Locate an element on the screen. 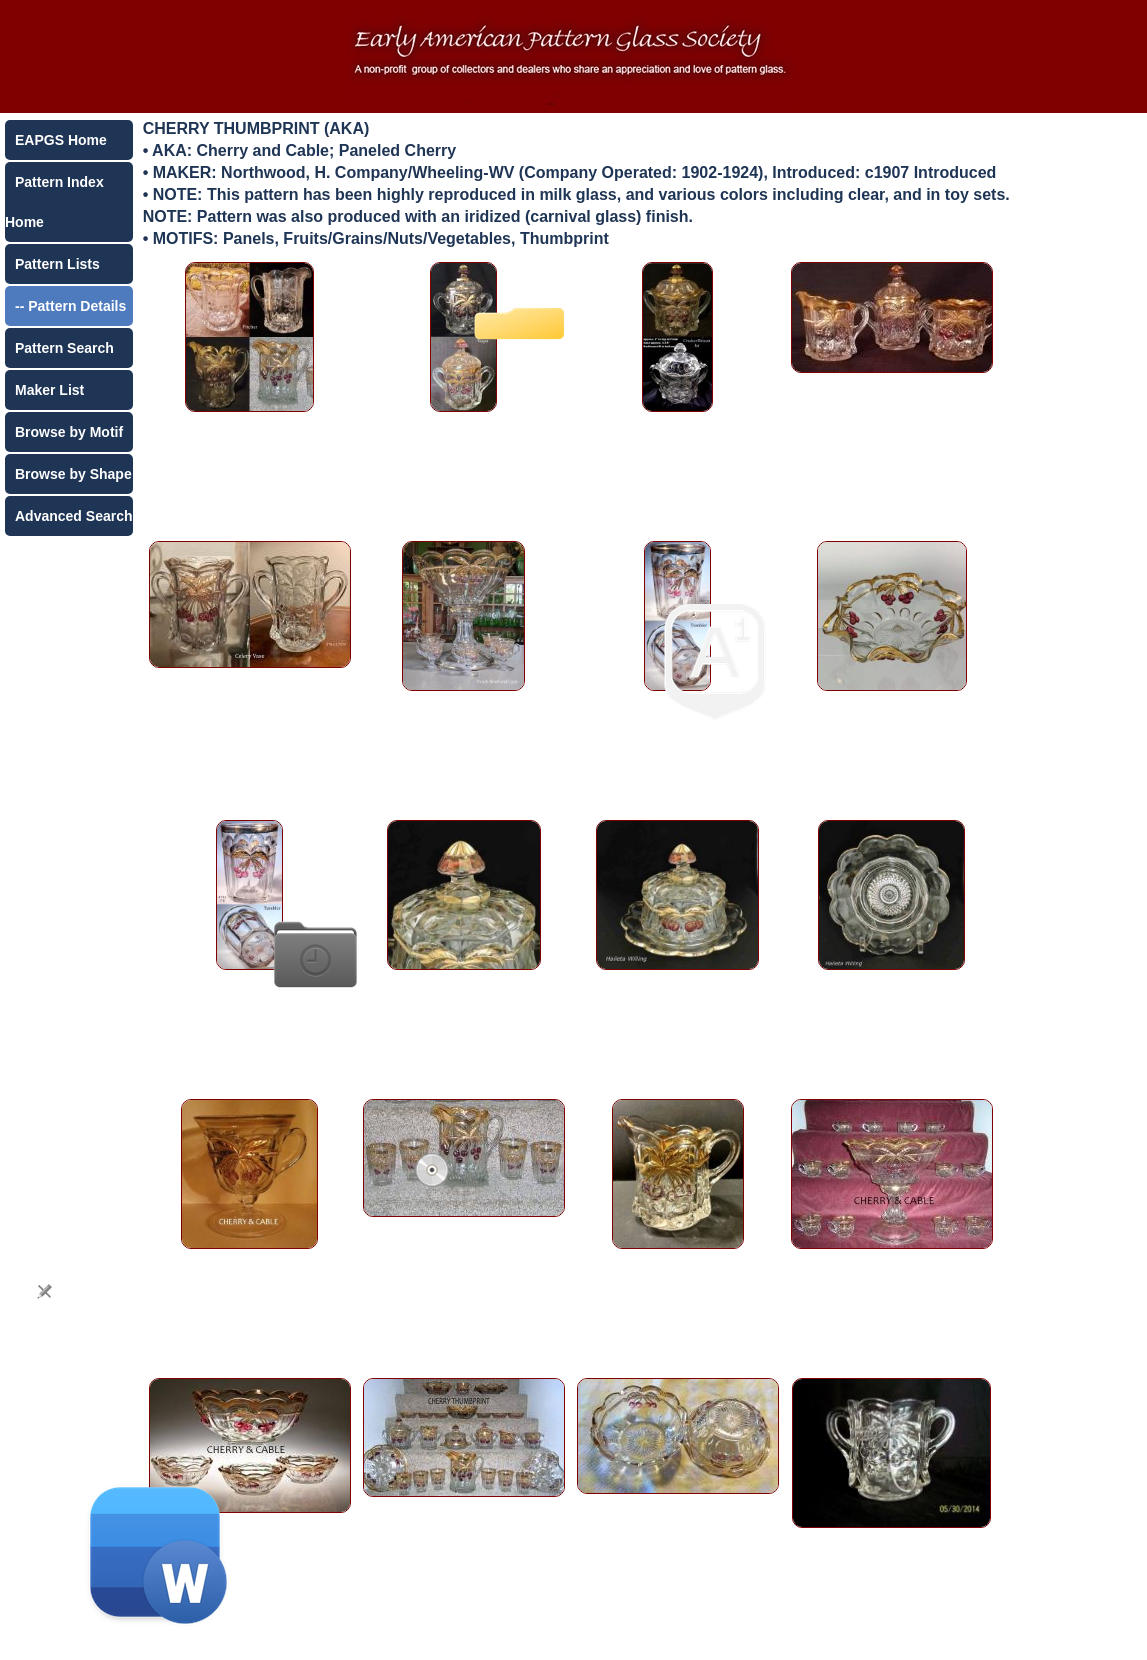 Image resolution: width=1147 pixels, height=1660 pixels. open Microsoft Word is located at coordinates (155, 1552).